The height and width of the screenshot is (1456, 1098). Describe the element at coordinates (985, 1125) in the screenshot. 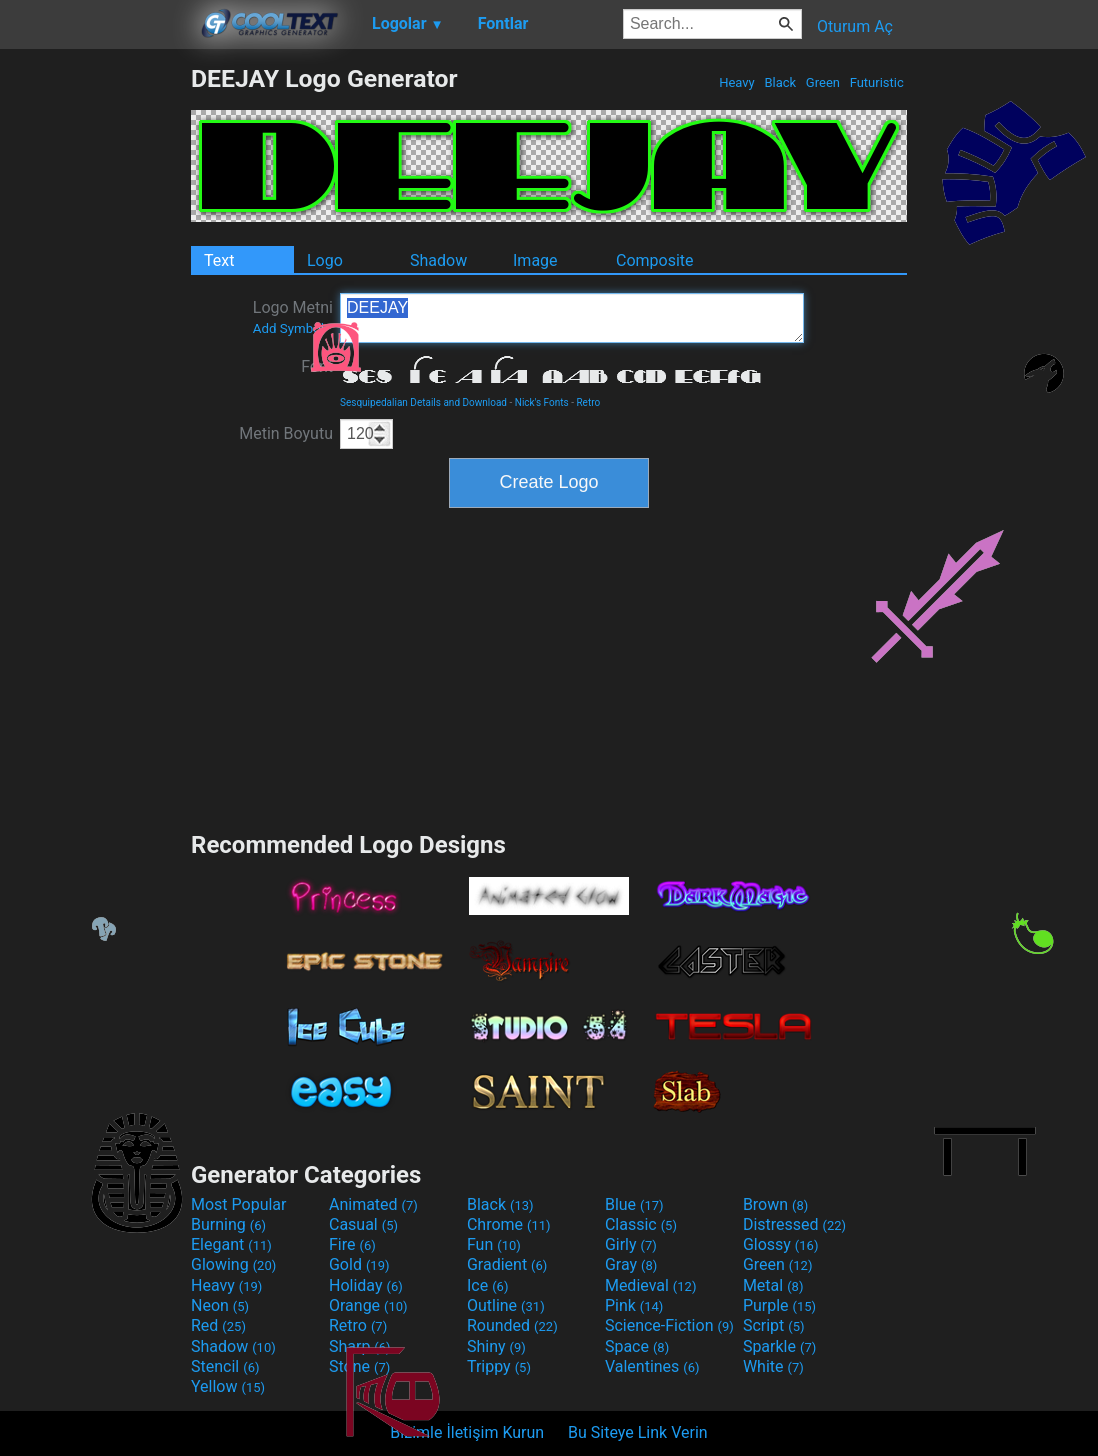

I see `view or edit table data` at that location.